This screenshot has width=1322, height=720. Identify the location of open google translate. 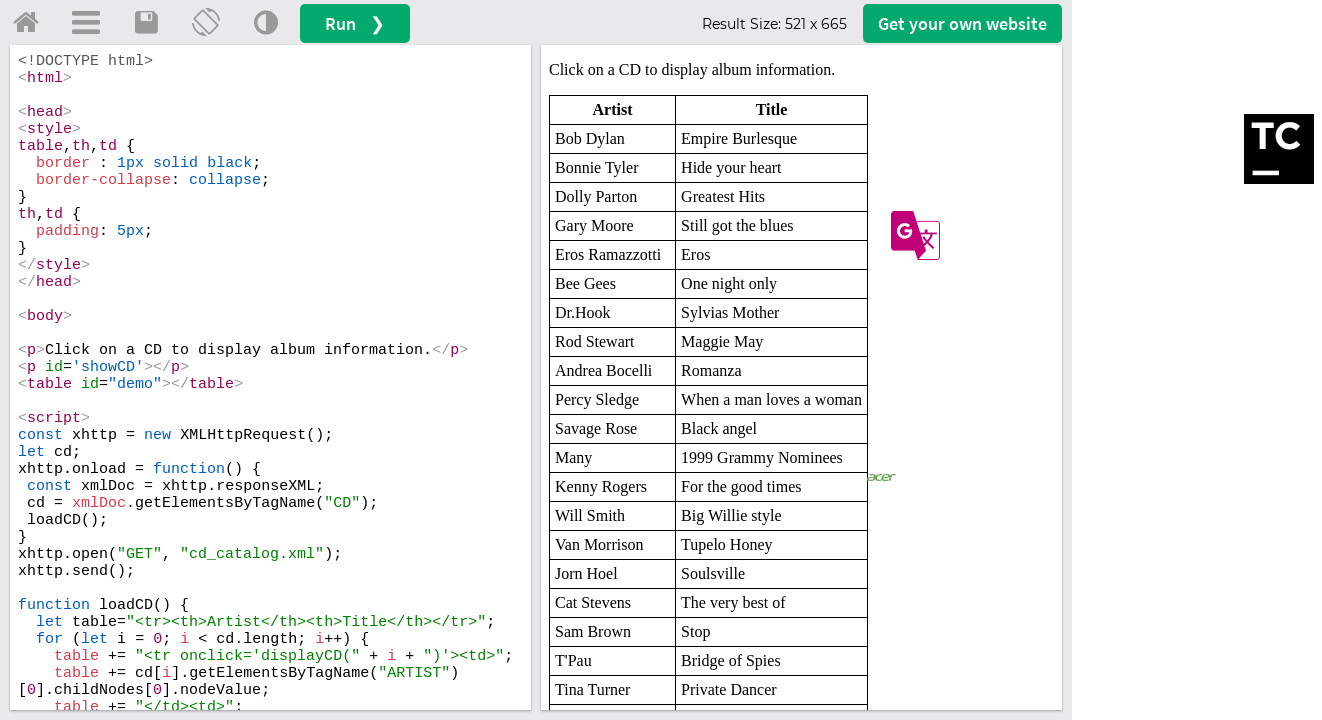
(915, 235).